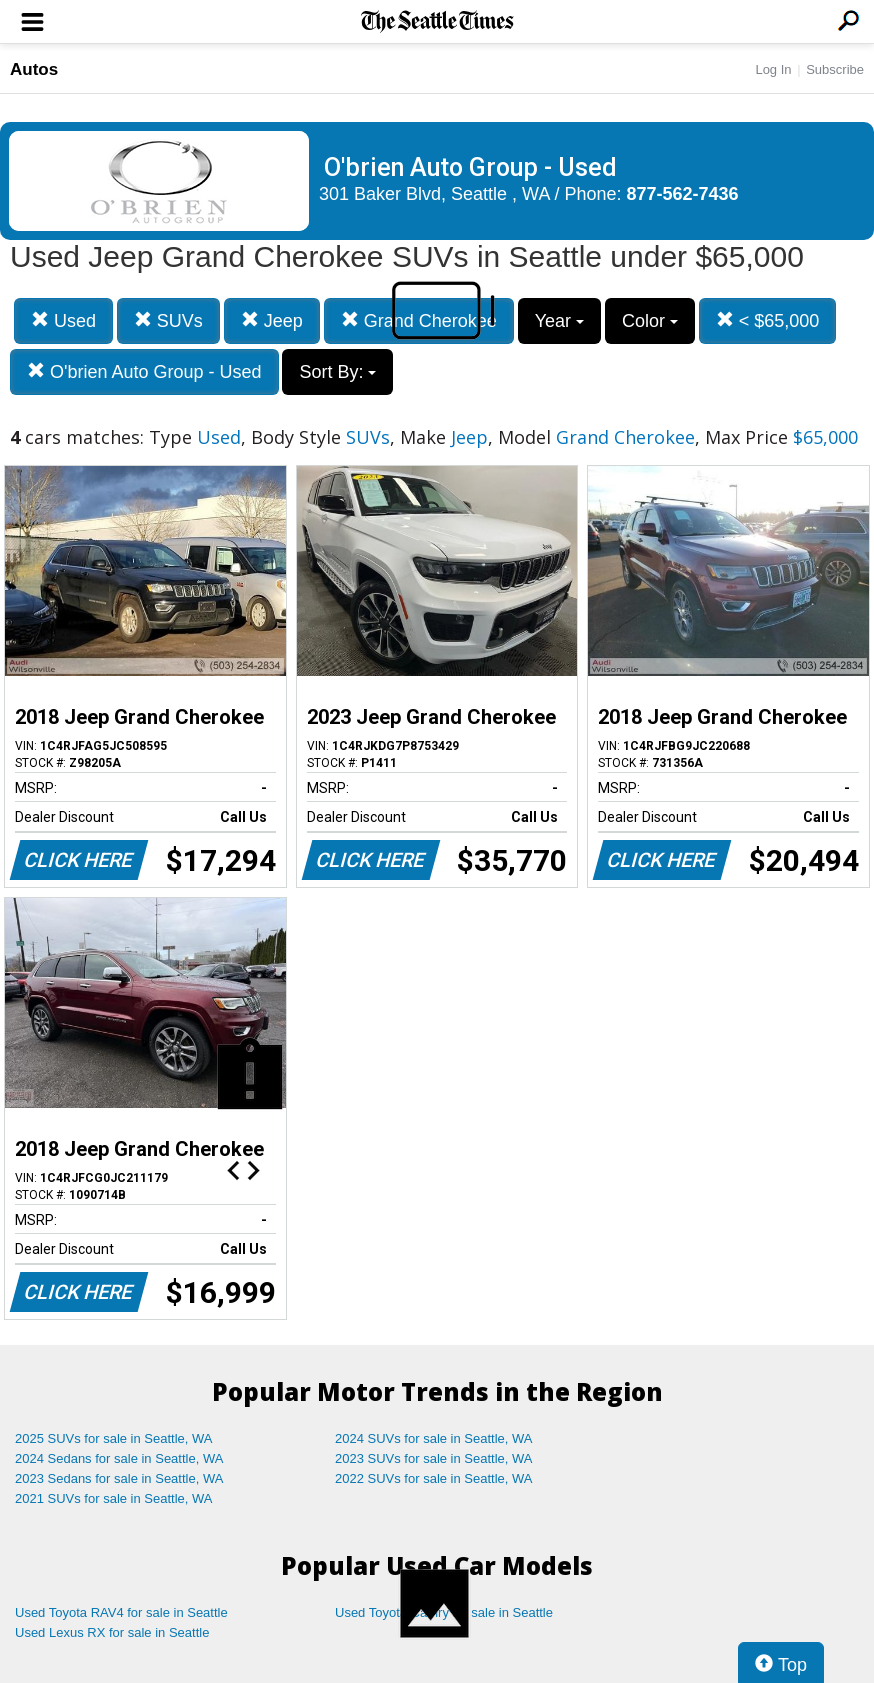  Describe the element at coordinates (243, 1170) in the screenshot. I see `view or edit source code` at that location.